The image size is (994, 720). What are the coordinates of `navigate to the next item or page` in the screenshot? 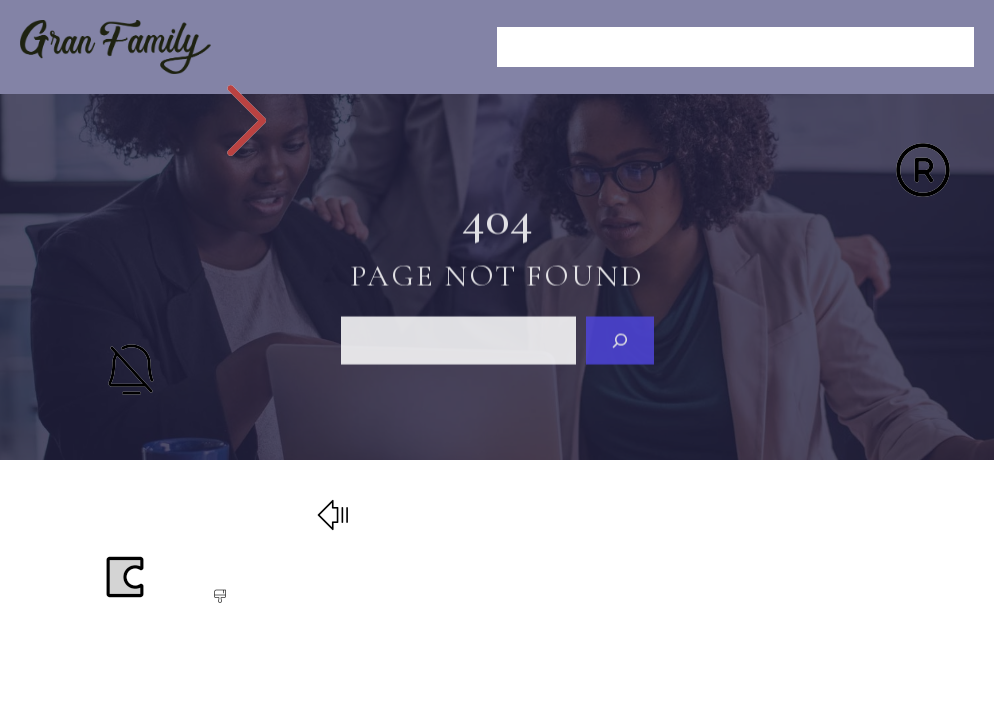 It's located at (243, 120).